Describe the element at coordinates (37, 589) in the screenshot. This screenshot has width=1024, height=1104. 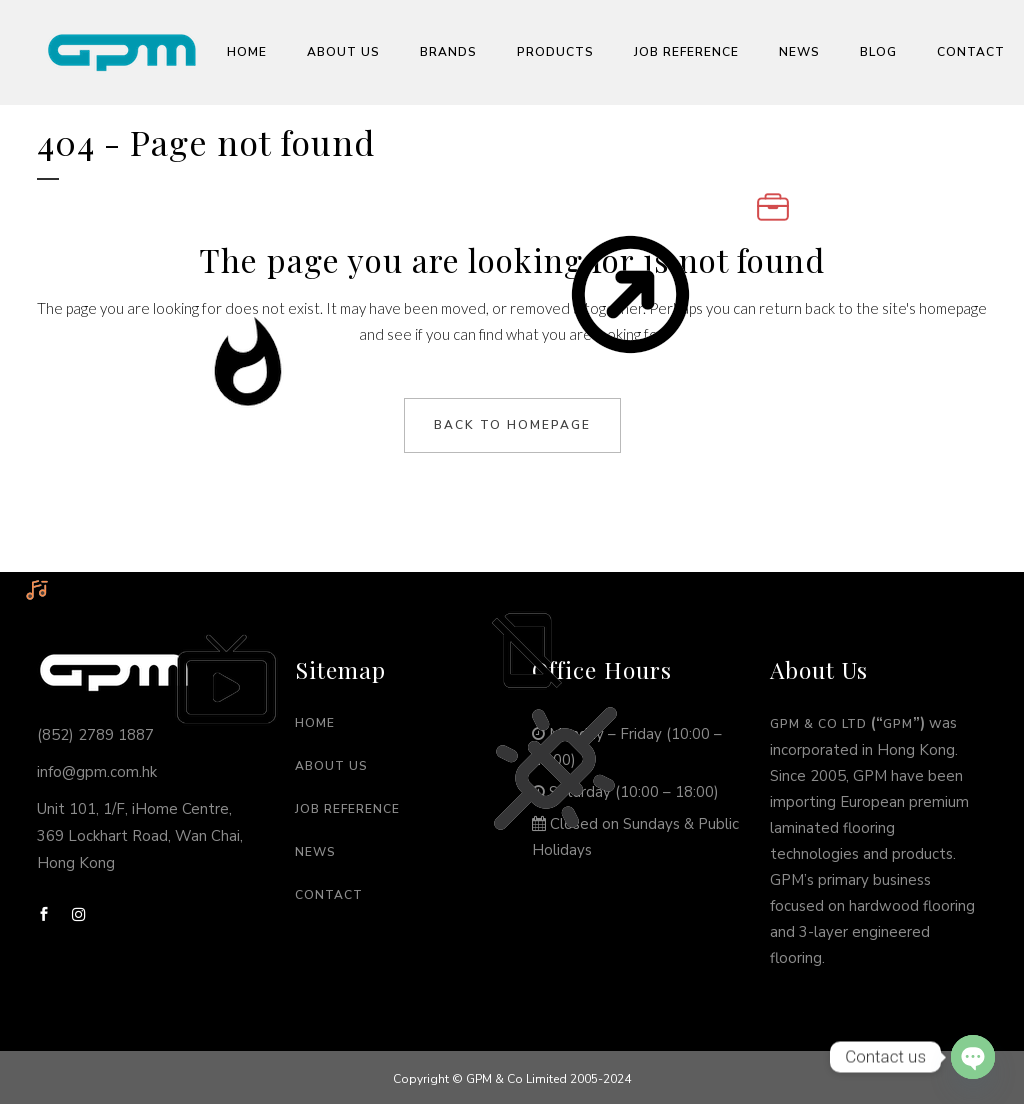
I see `remove a song from playlist` at that location.